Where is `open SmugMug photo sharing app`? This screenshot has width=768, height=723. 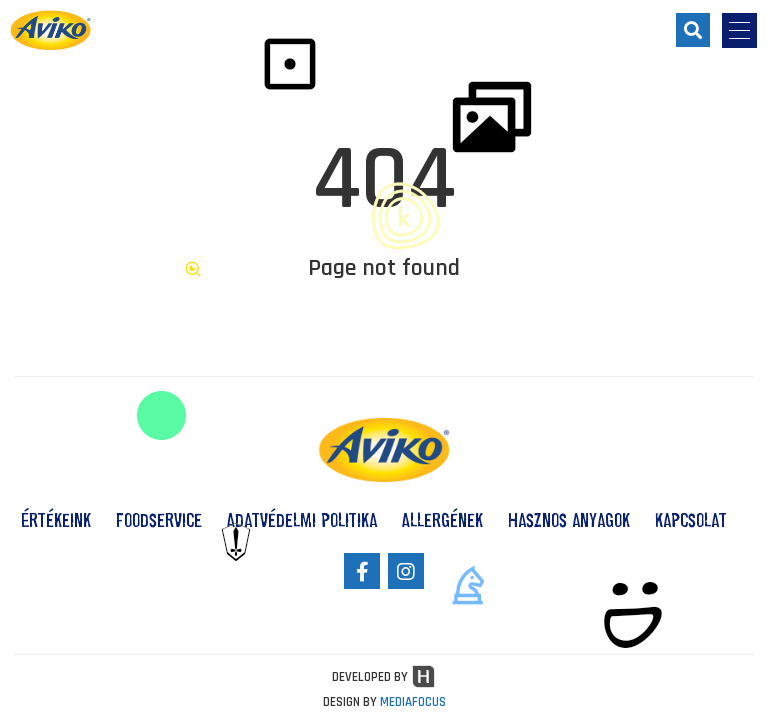 open SmugMug photo sharing app is located at coordinates (633, 615).